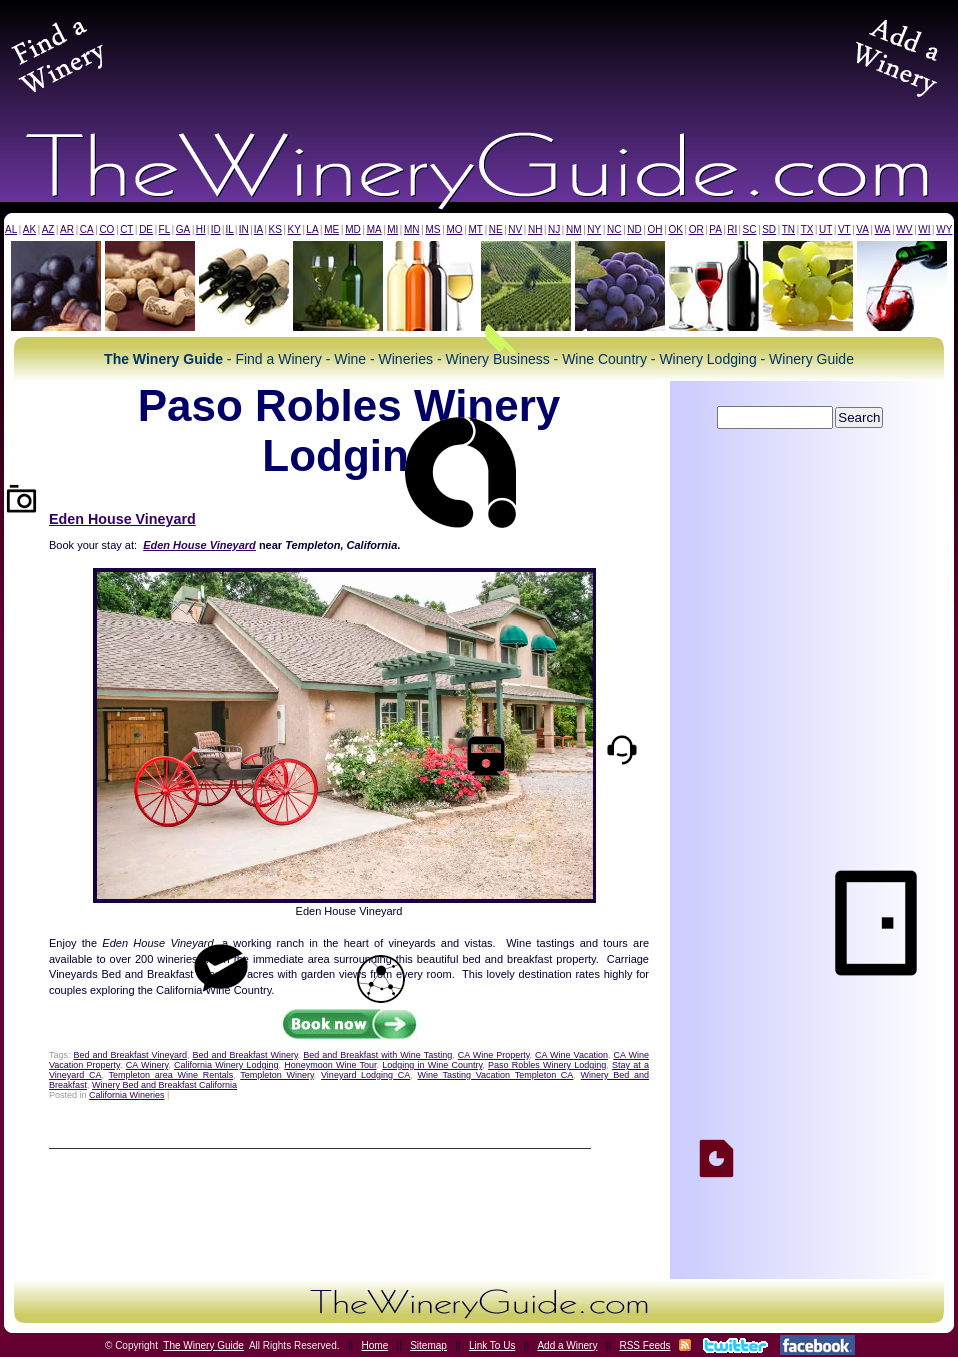 The image size is (958, 1357). I want to click on exit or log out of the application, so click(876, 923).